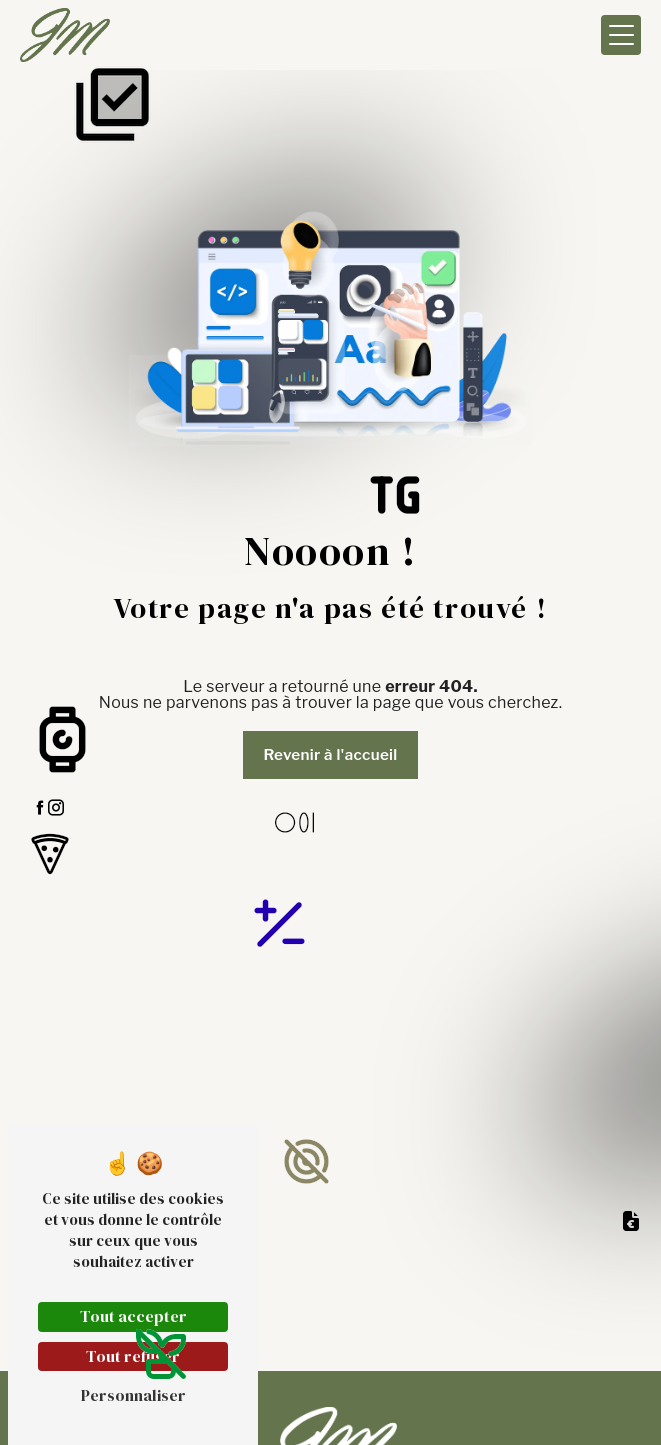 This screenshot has width=661, height=1445. What do you see at coordinates (279, 924) in the screenshot?
I see `toggle between adding and subtracting values` at bounding box center [279, 924].